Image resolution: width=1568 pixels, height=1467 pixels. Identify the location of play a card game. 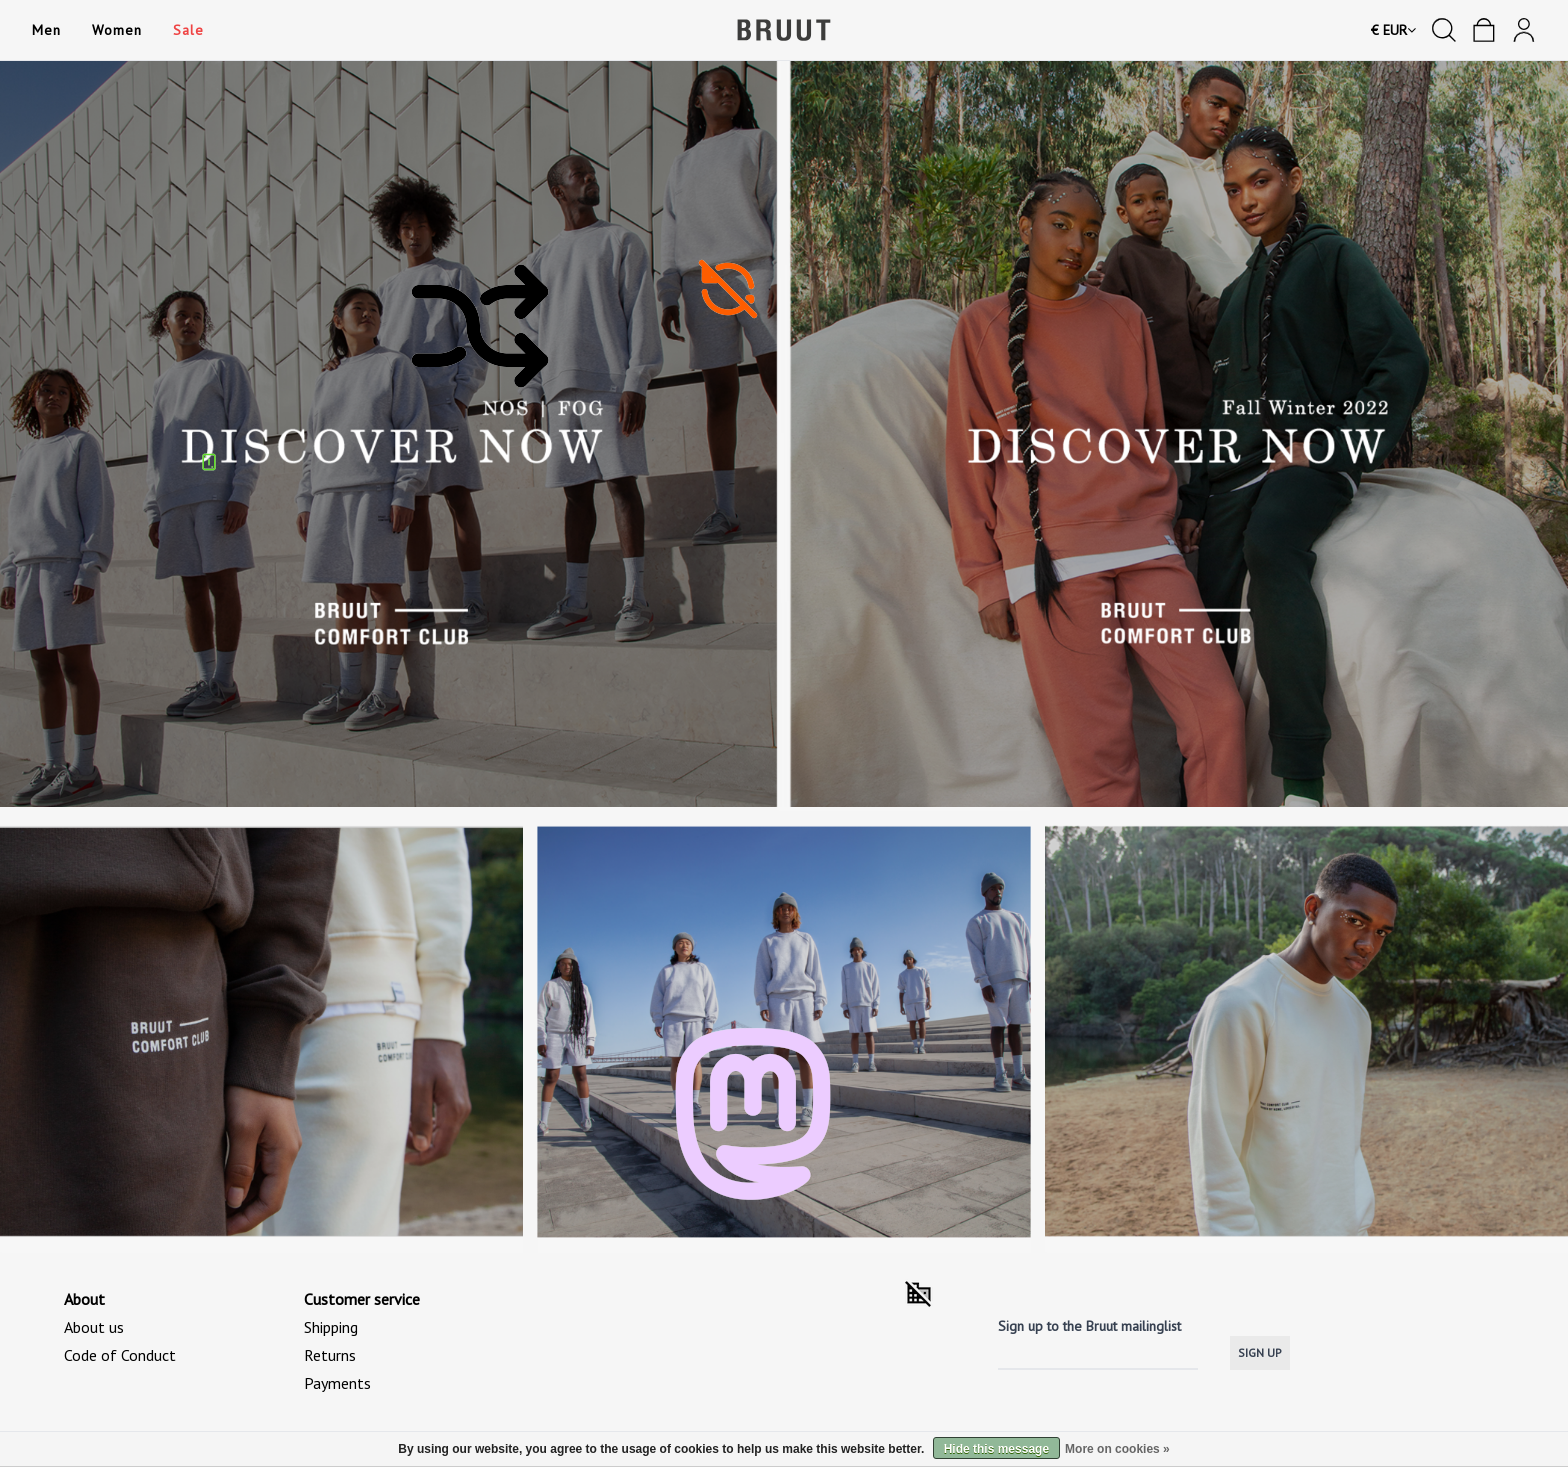
(209, 462).